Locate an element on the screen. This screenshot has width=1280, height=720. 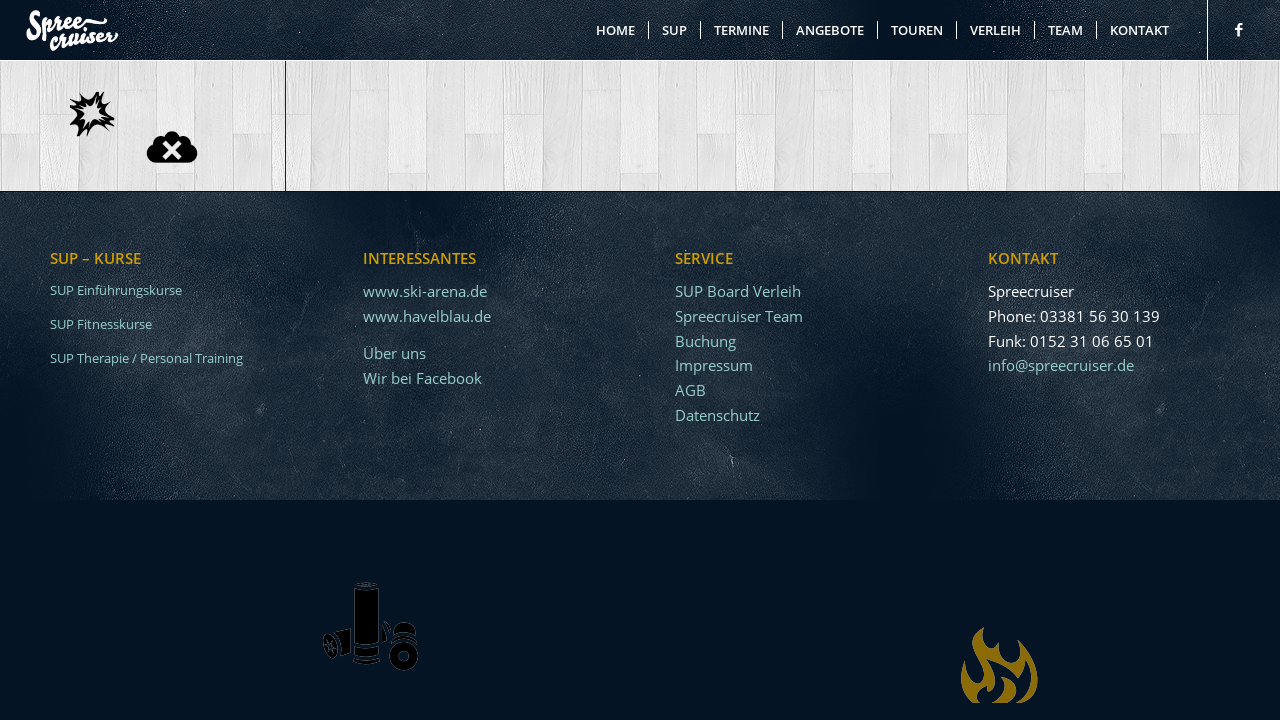
indicates a splat or impact effect in gameplay is located at coordinates (92, 114).